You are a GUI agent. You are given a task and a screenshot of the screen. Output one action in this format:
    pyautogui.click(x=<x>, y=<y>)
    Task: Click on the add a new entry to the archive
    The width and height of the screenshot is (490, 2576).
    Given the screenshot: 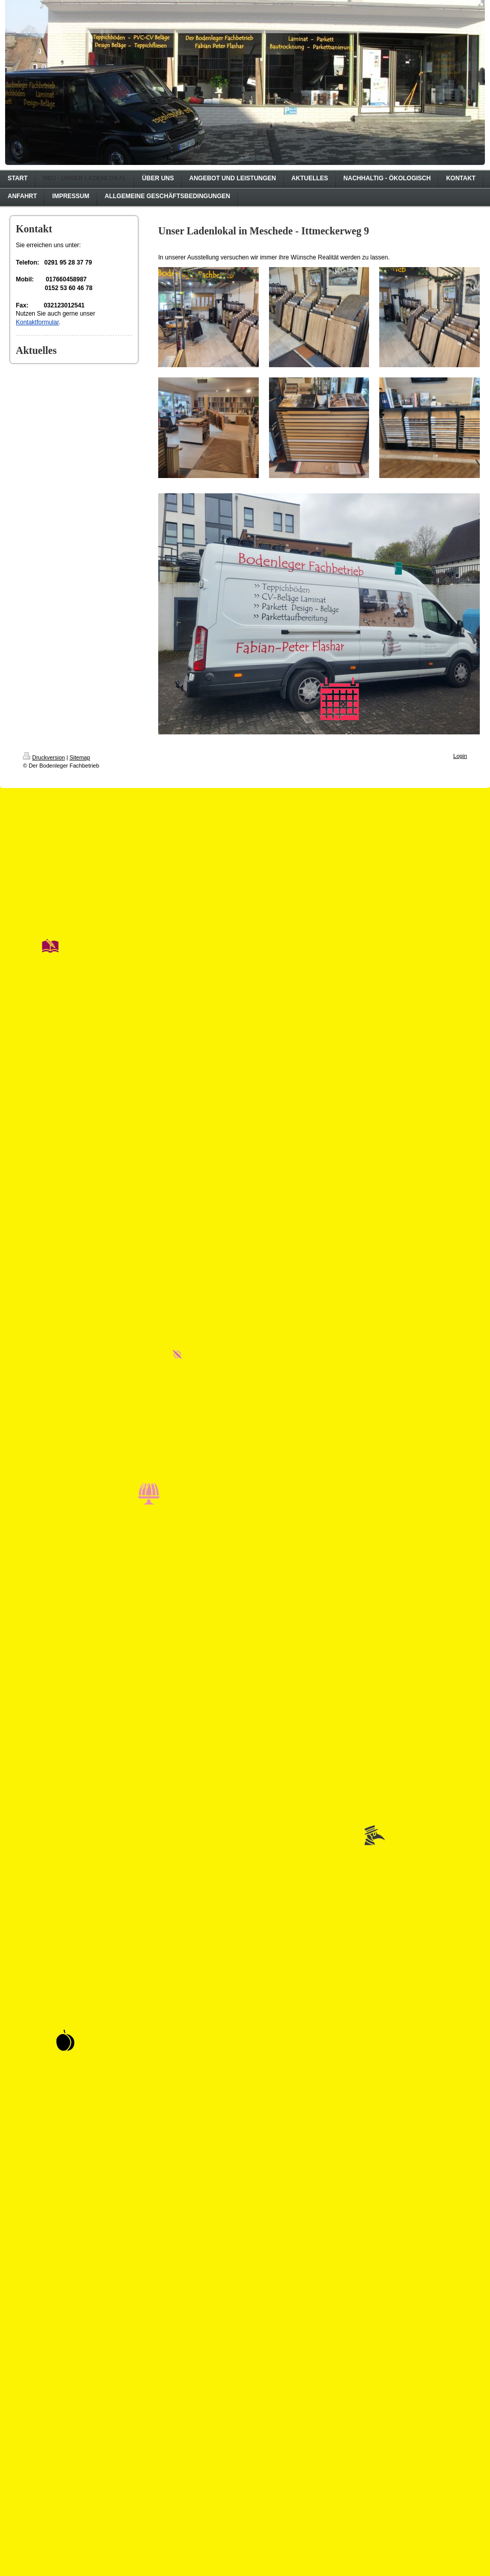 What is the action you would take?
    pyautogui.click(x=50, y=946)
    